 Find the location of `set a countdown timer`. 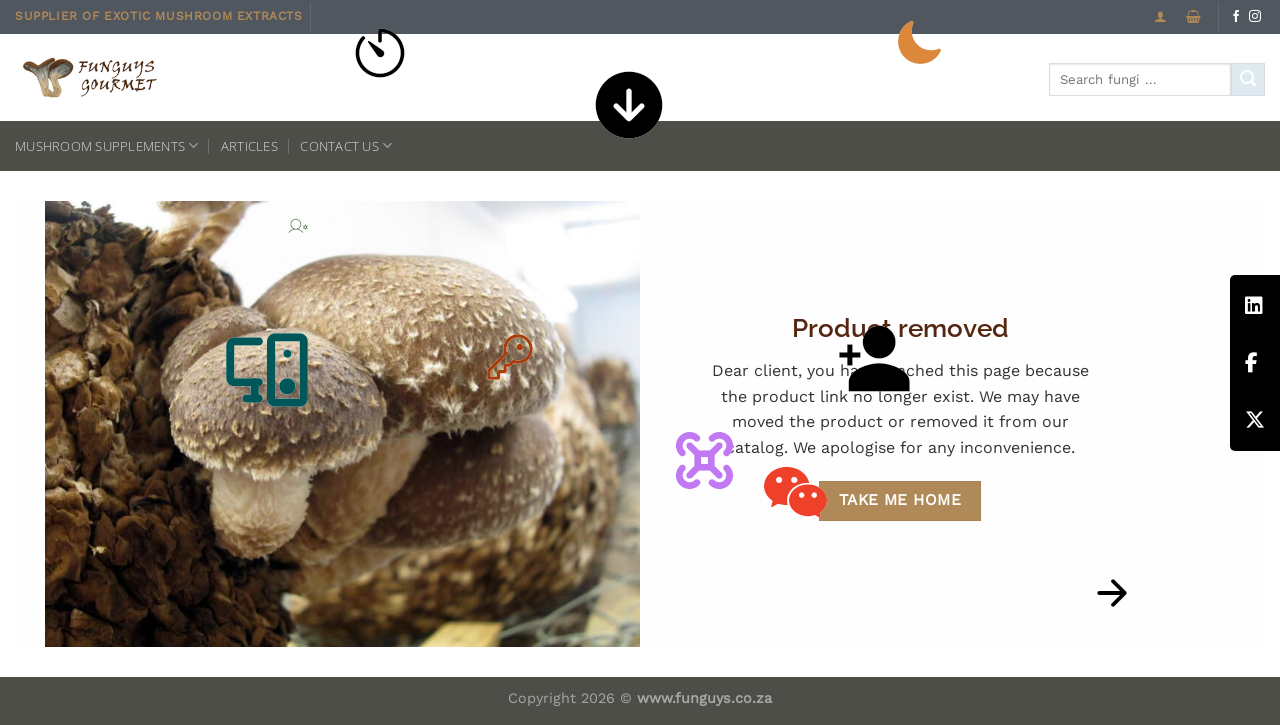

set a countdown timer is located at coordinates (380, 53).